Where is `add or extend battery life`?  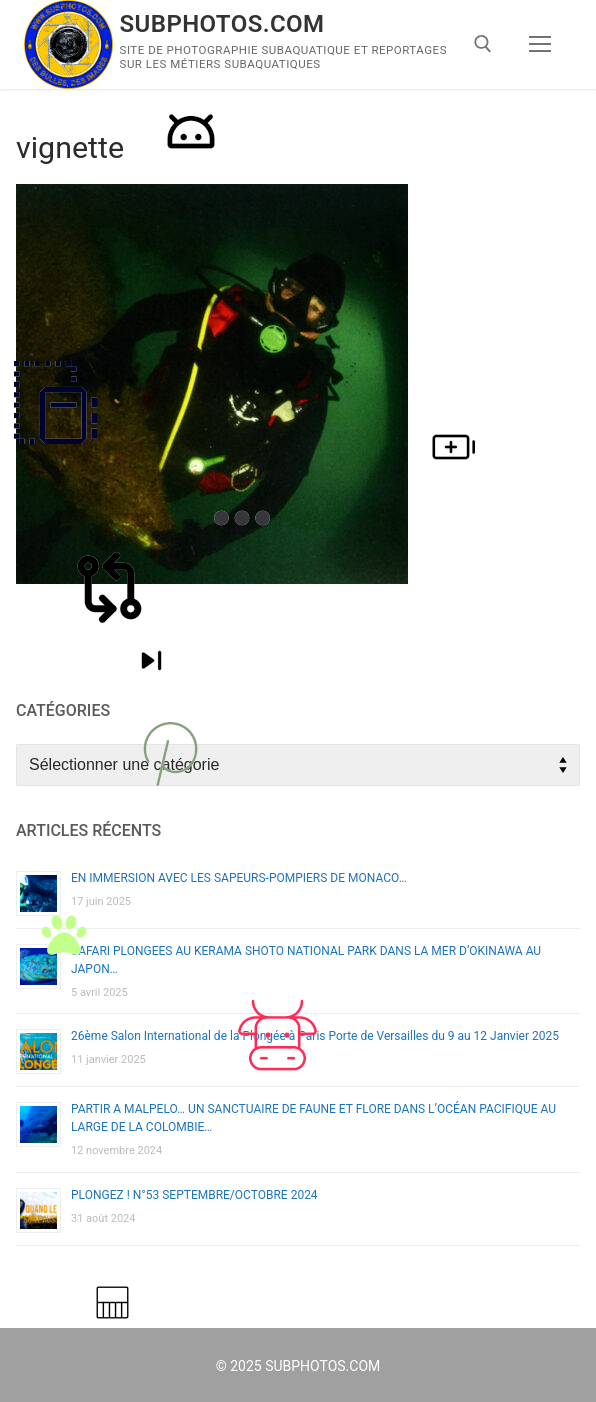
add or extend battery life is located at coordinates (453, 447).